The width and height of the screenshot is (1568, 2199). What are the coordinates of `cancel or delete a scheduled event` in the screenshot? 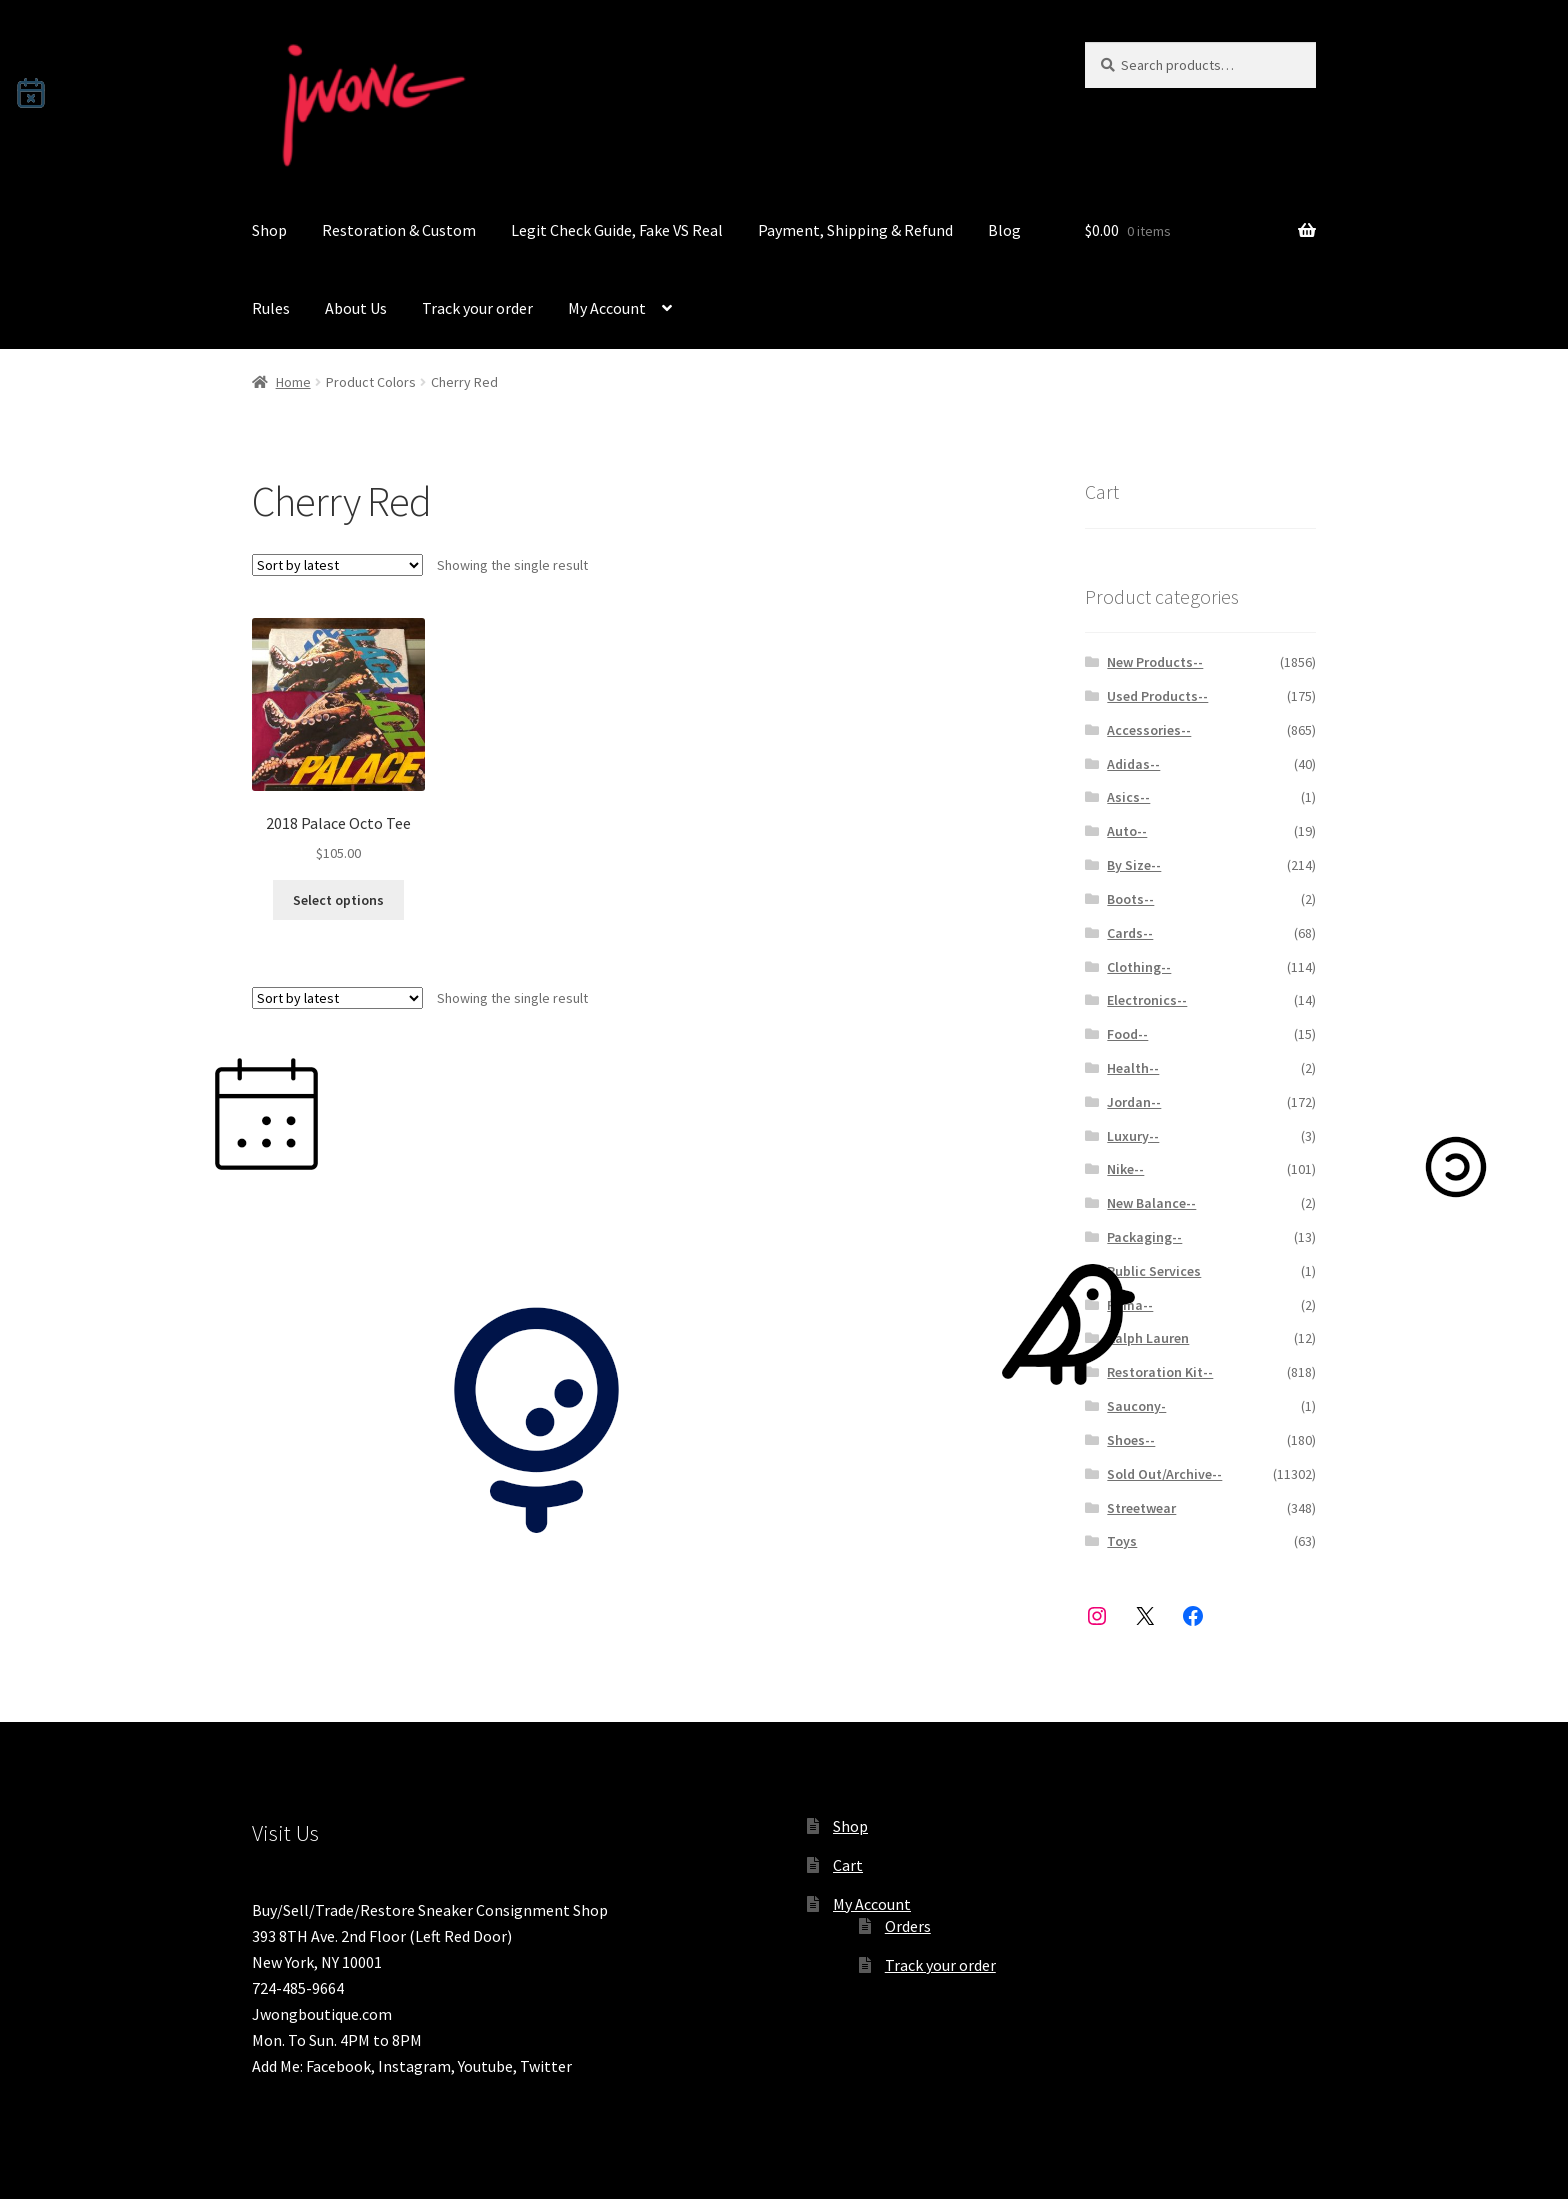 It's located at (31, 93).